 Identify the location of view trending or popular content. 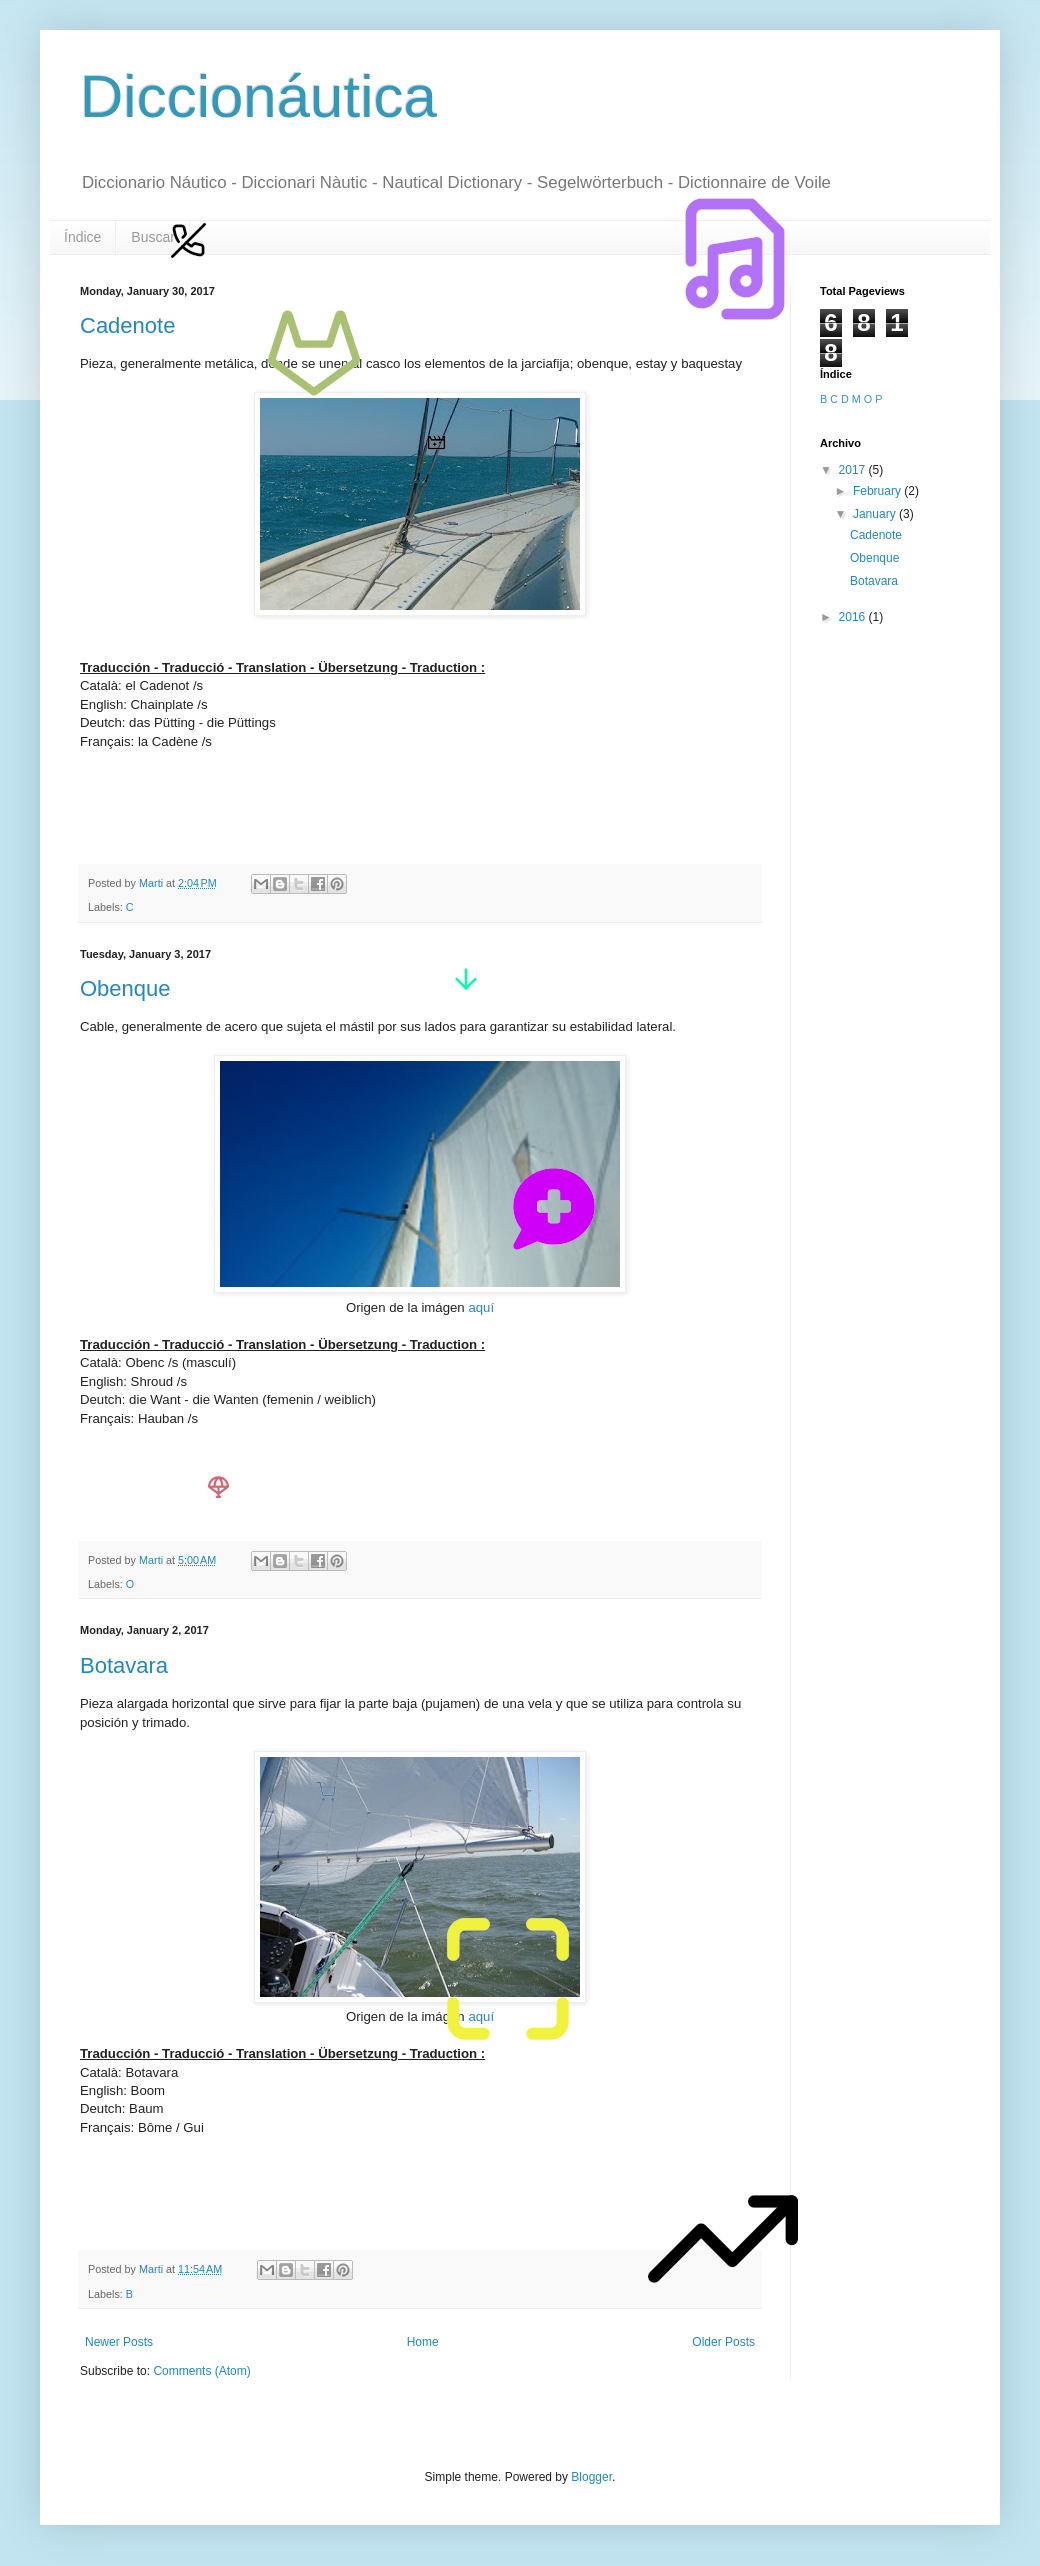
(723, 2239).